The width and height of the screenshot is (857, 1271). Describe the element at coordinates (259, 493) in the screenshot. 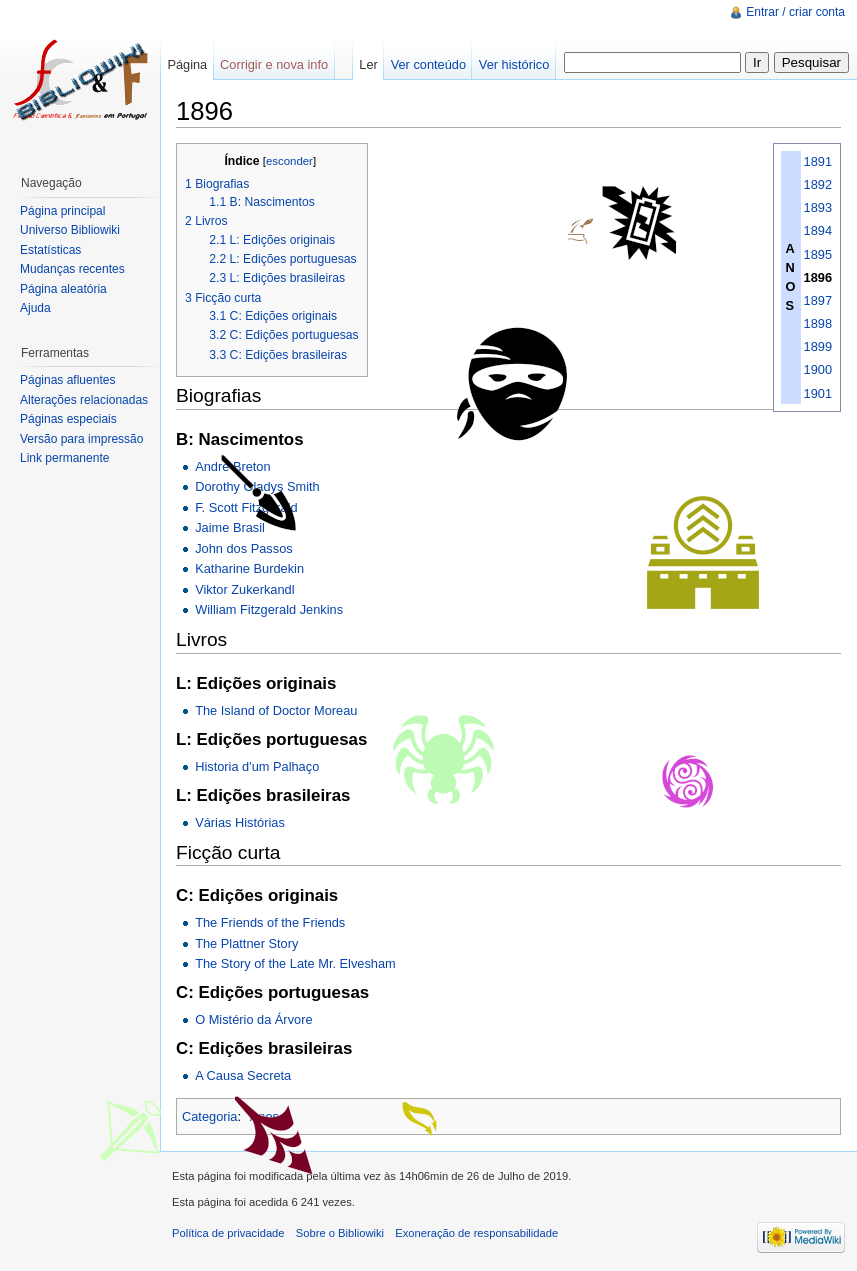

I see `equip arrow ammunition` at that location.